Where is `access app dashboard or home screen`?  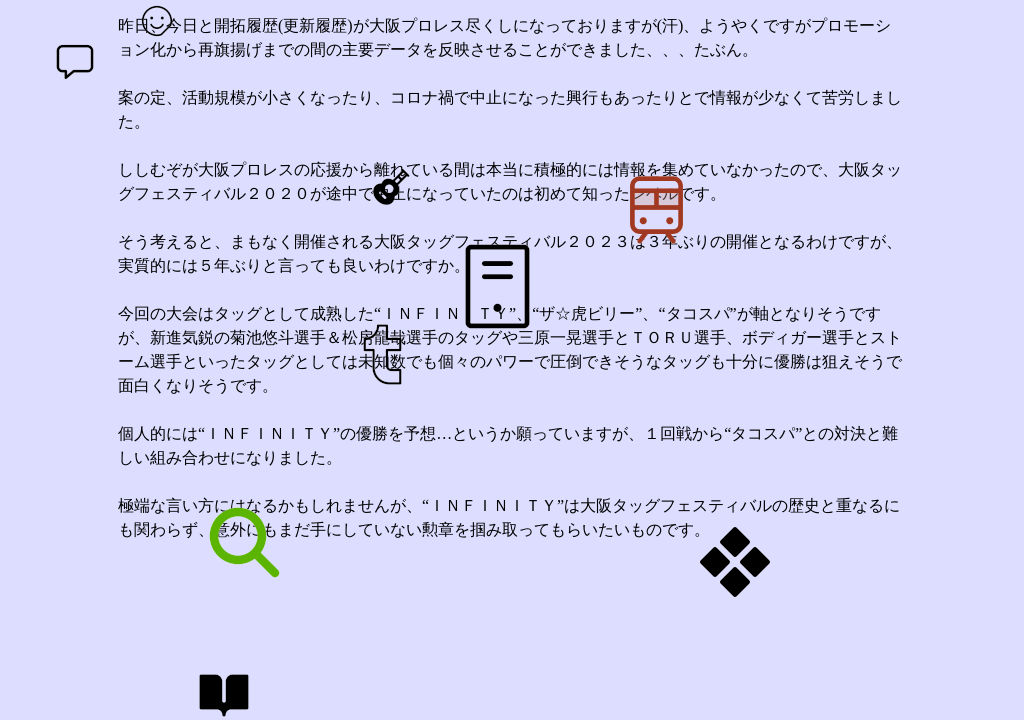 access app dashboard or home screen is located at coordinates (735, 562).